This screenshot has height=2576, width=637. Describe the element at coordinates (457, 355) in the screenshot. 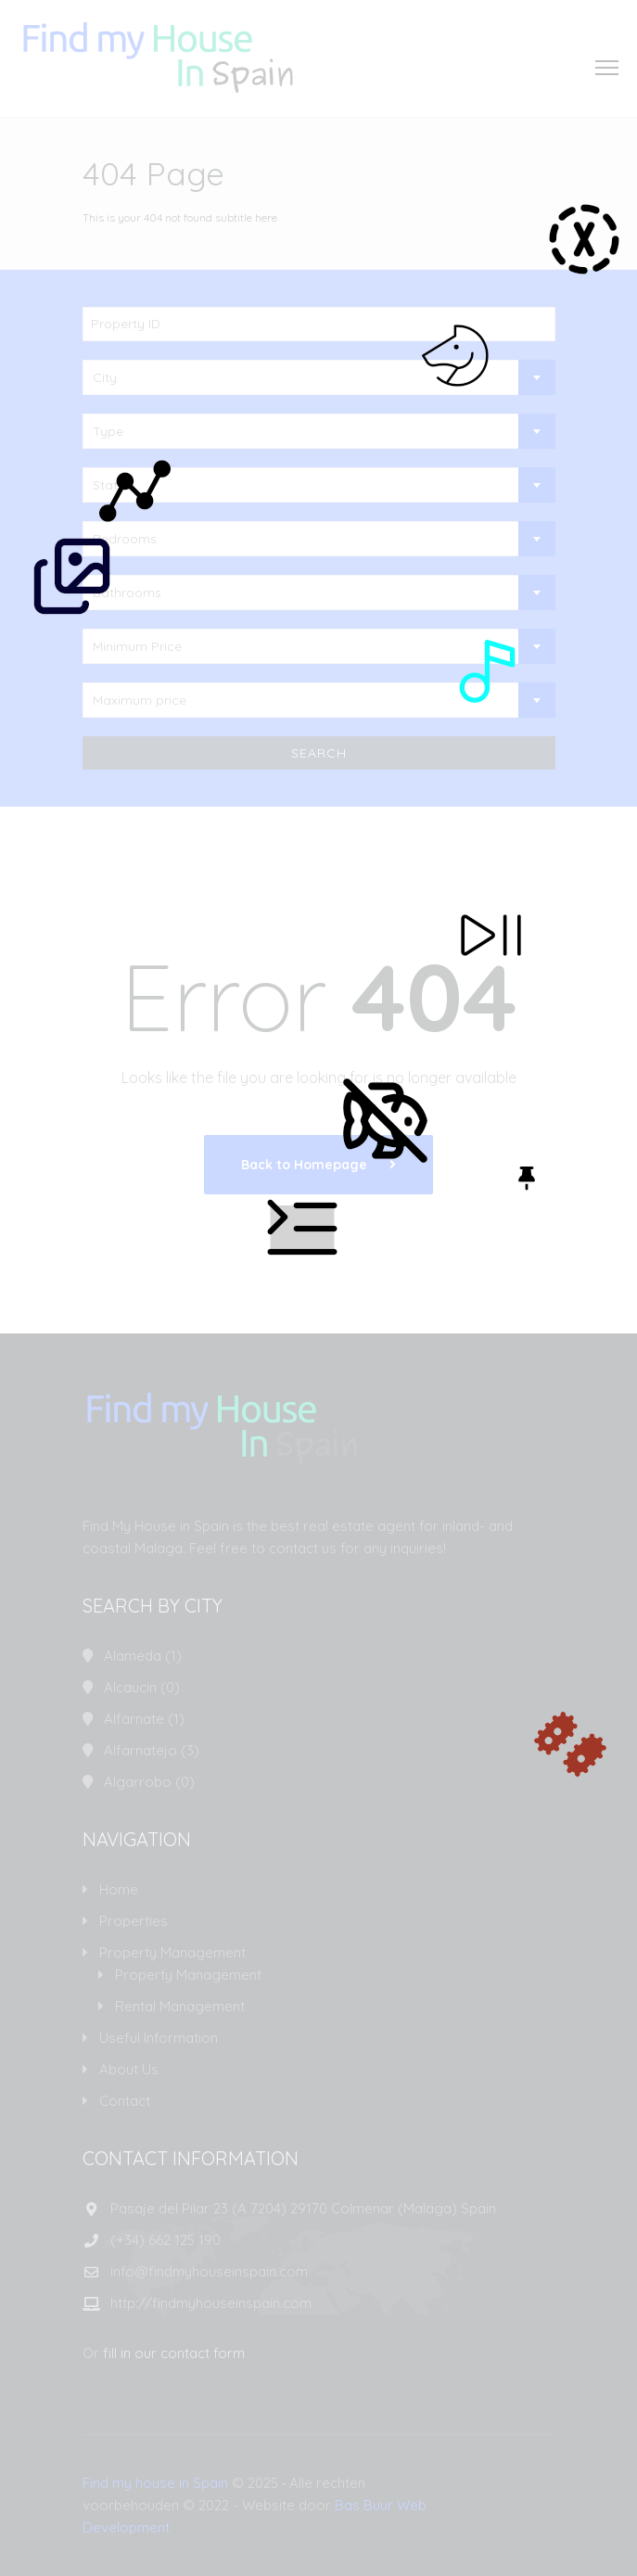

I see `access equestrian or horse-related features` at that location.